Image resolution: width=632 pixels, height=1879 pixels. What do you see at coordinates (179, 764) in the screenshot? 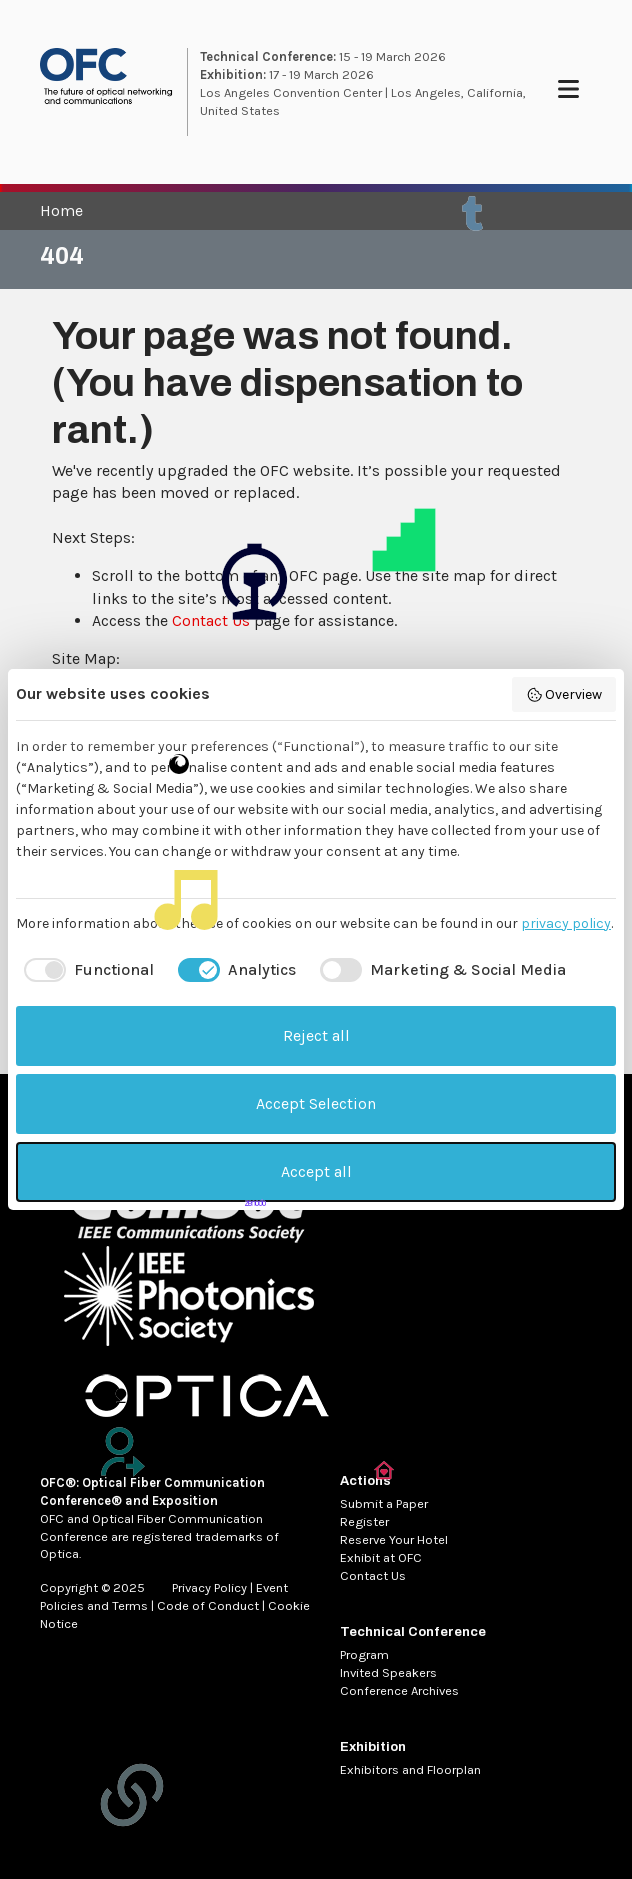
I see `open Mozilla Firefox browser` at bounding box center [179, 764].